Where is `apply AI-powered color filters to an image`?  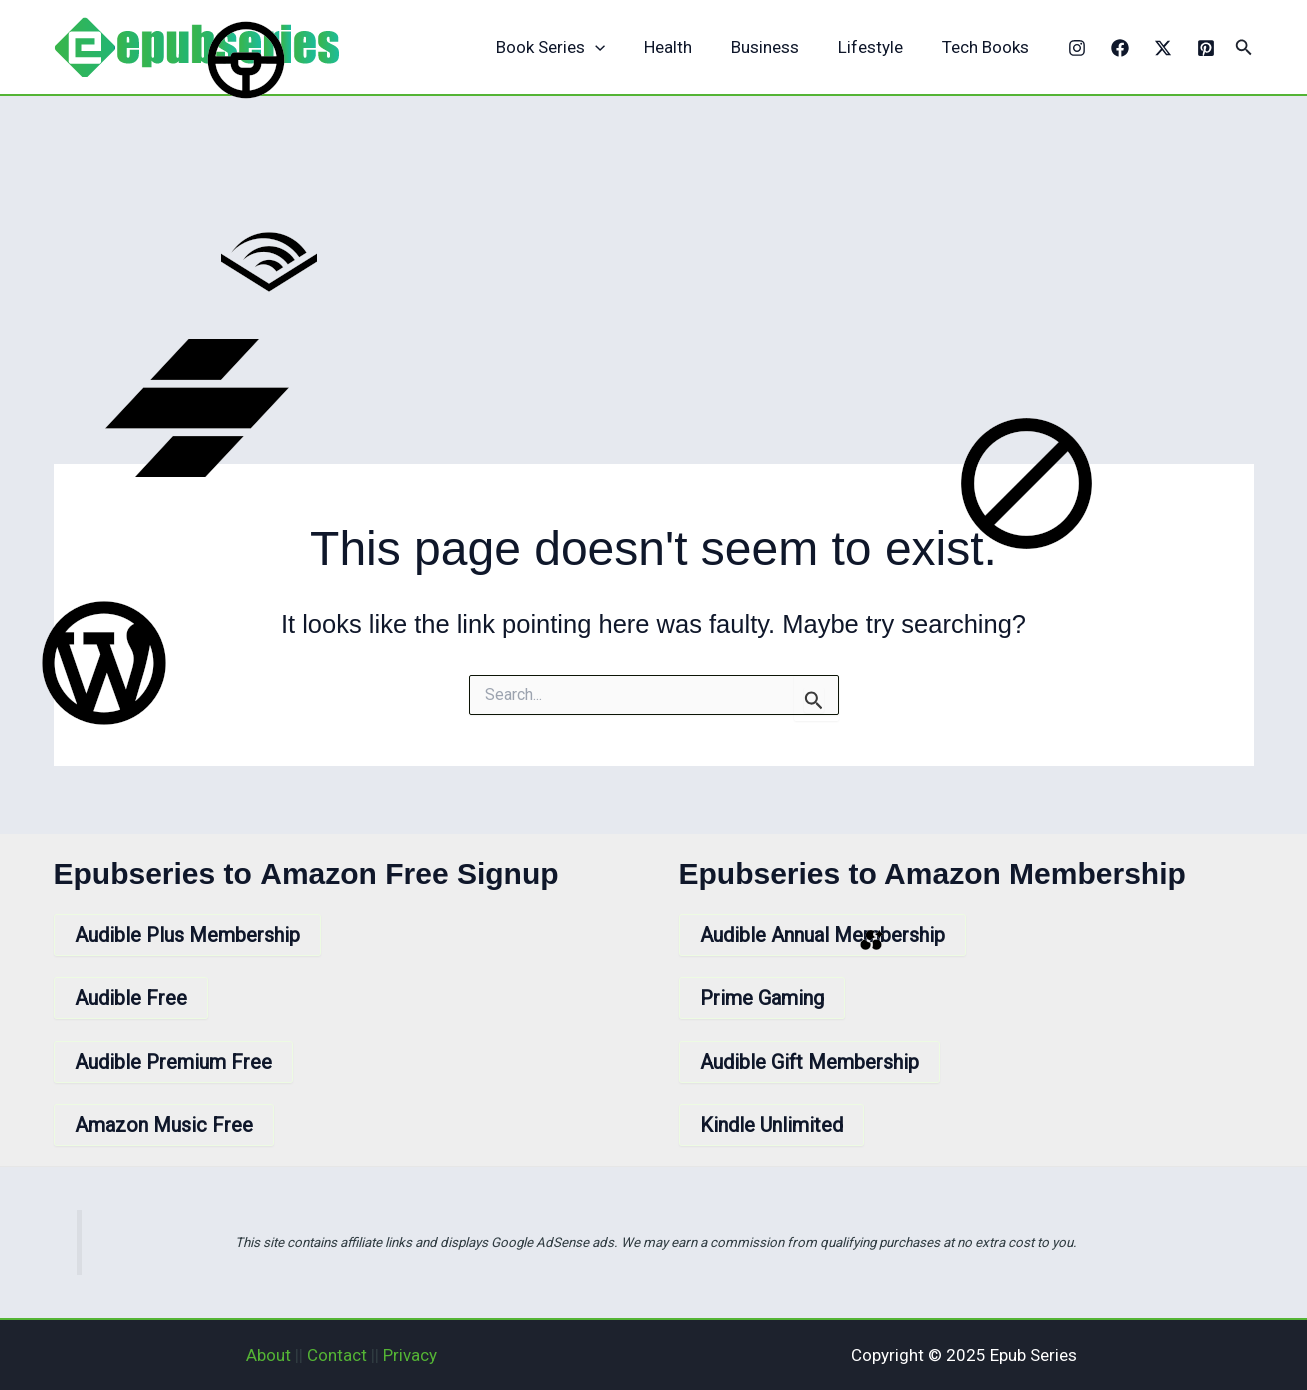 apply AI-powered color filters to an image is located at coordinates (871, 941).